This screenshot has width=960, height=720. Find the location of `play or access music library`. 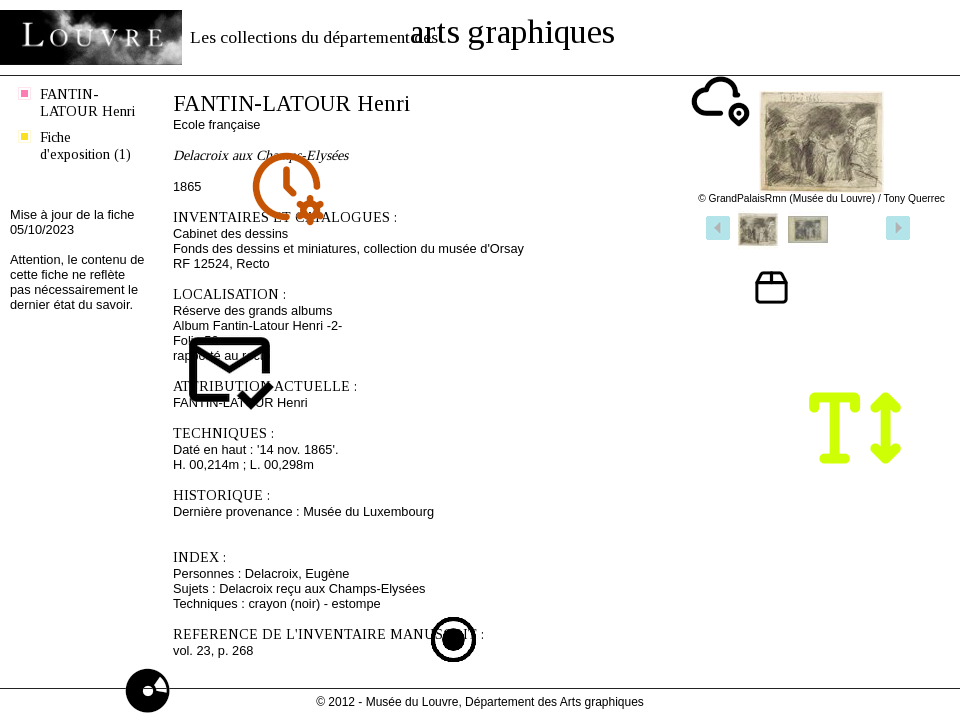

play or access music library is located at coordinates (148, 691).